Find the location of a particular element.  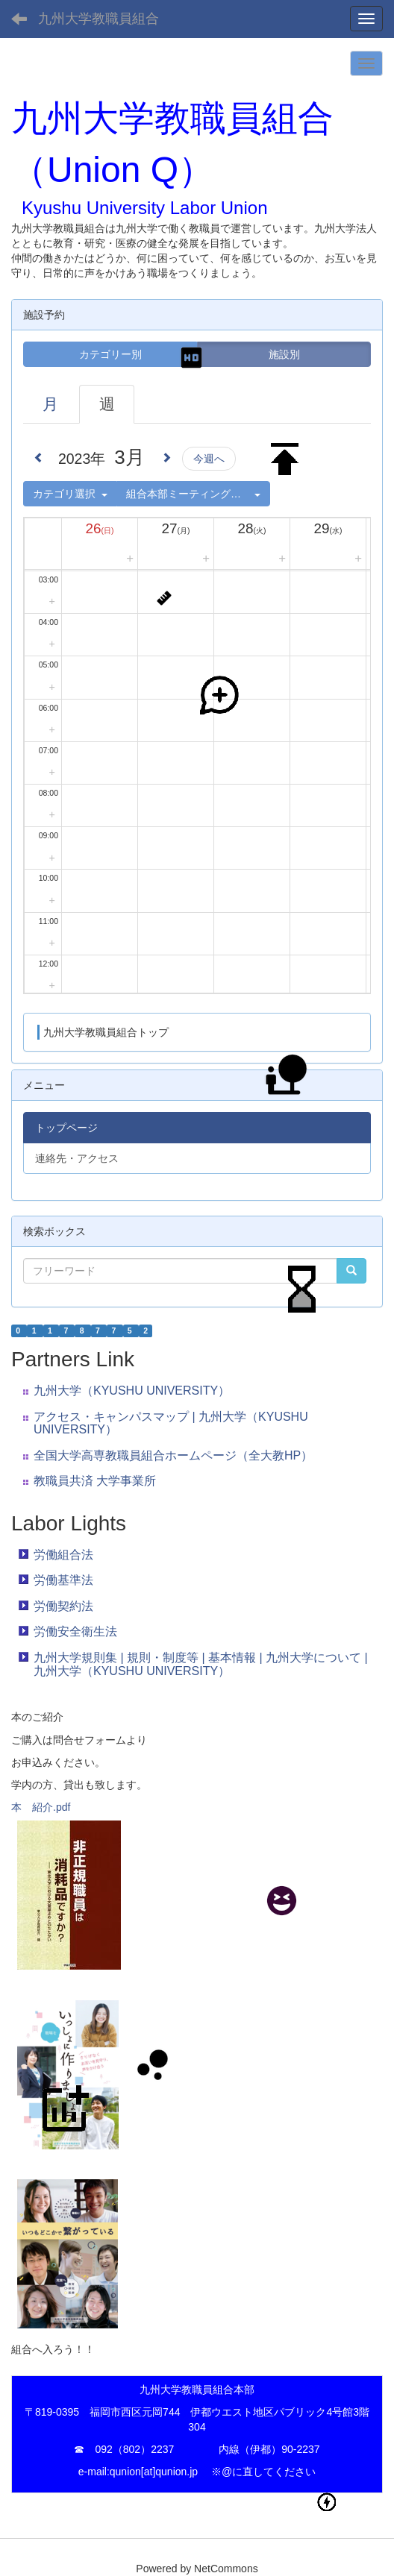

indicates offline or cached content available is located at coordinates (327, 2502).